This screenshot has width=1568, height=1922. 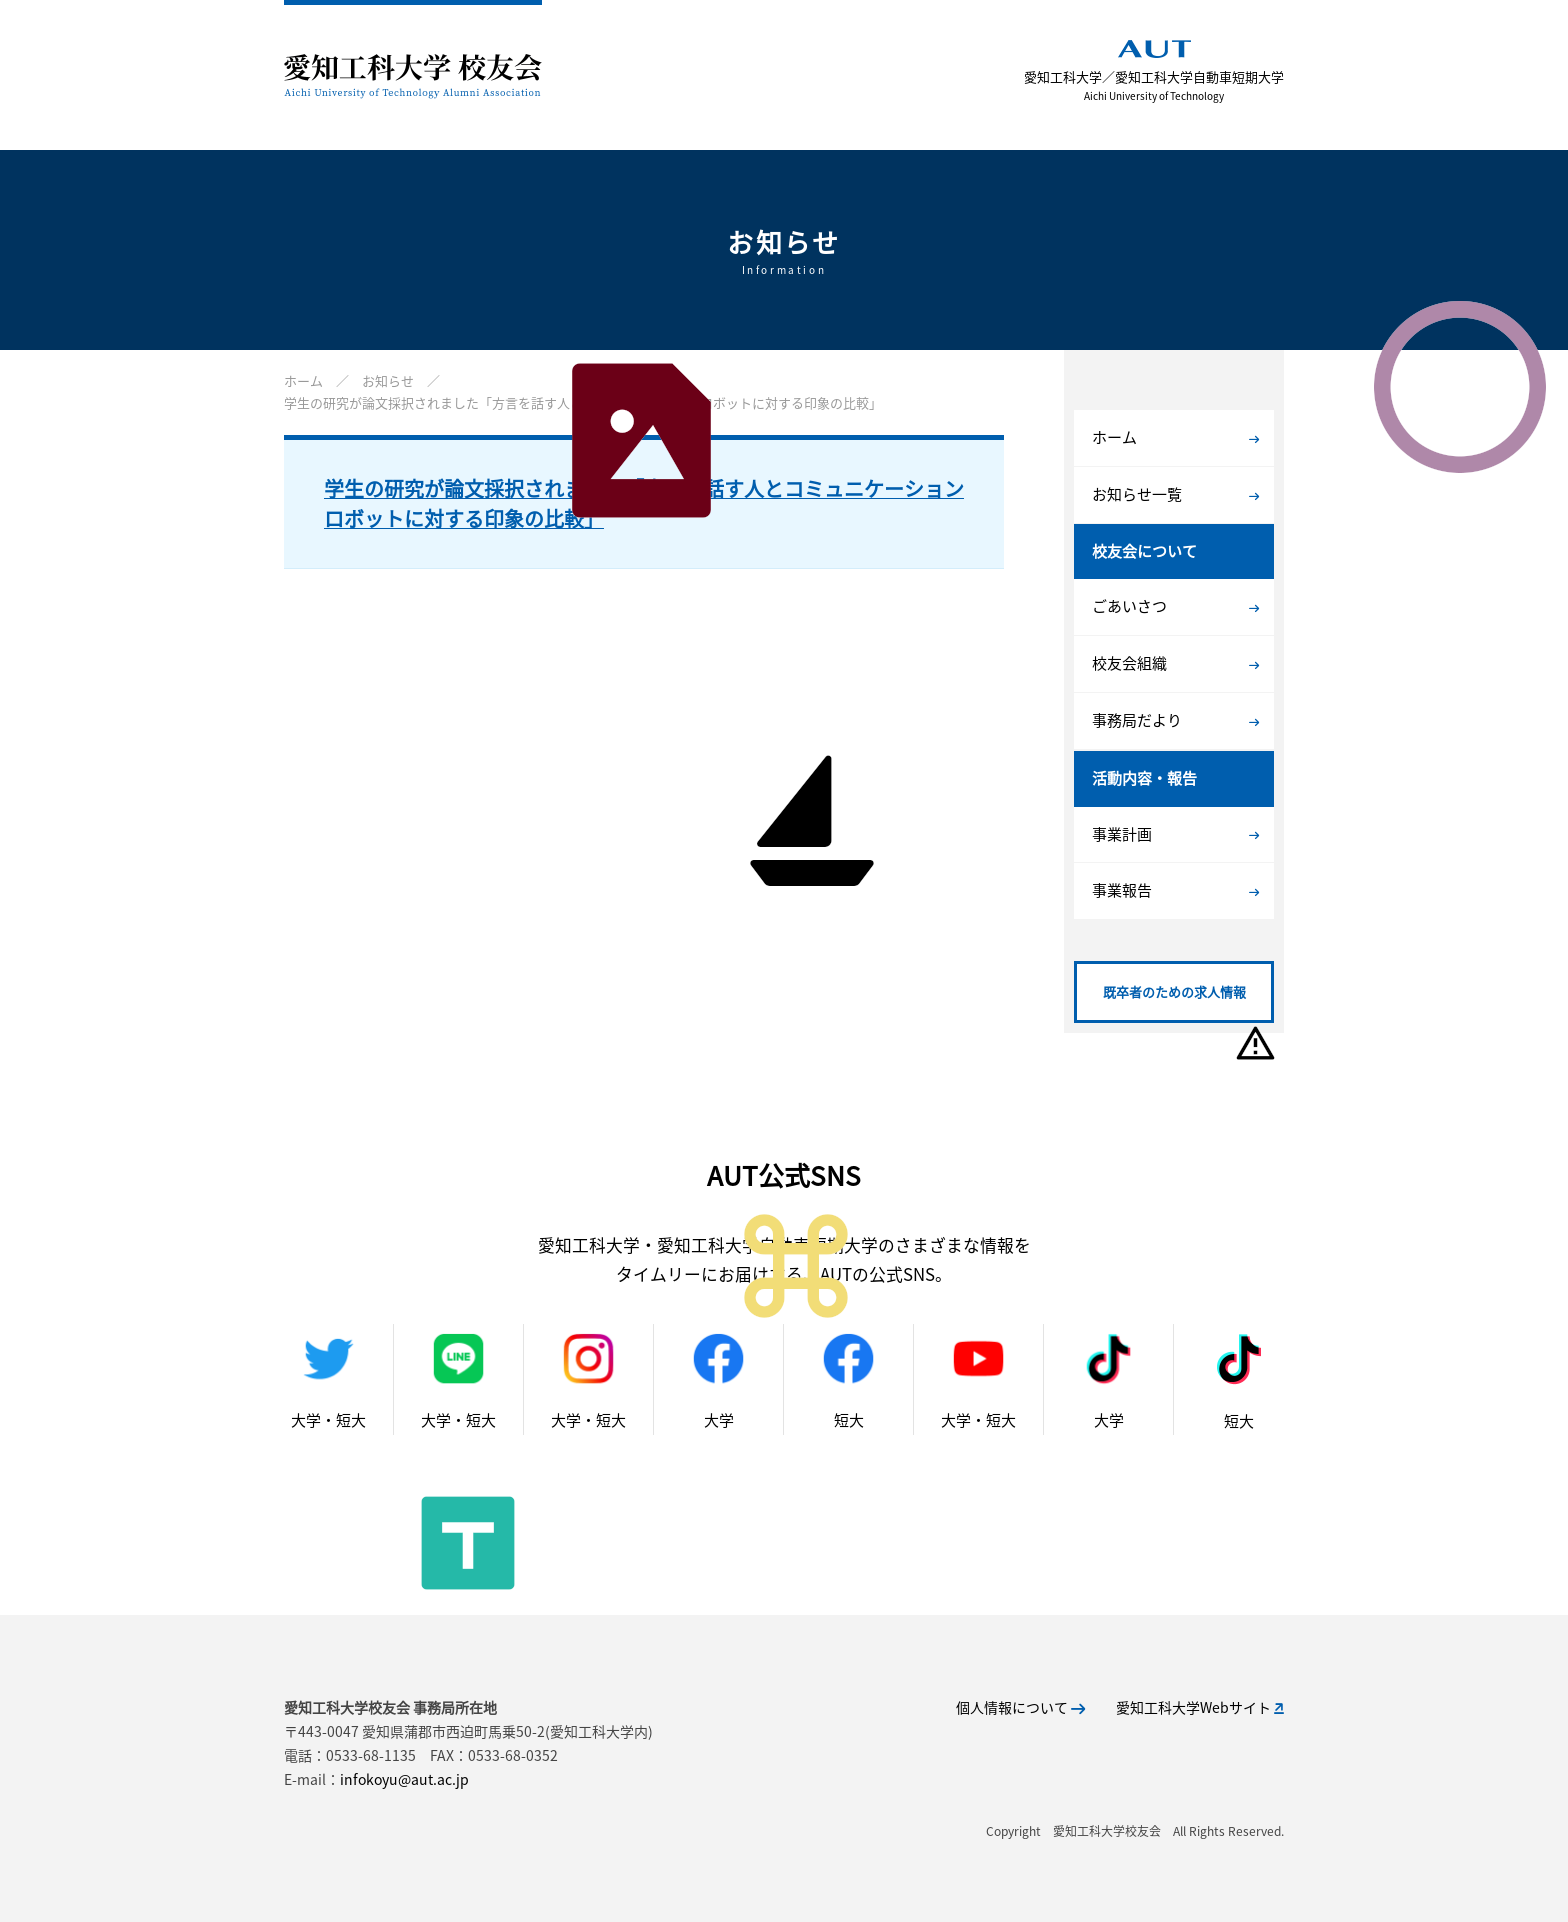 What do you see at coordinates (641, 440) in the screenshot?
I see `view image file` at bounding box center [641, 440].